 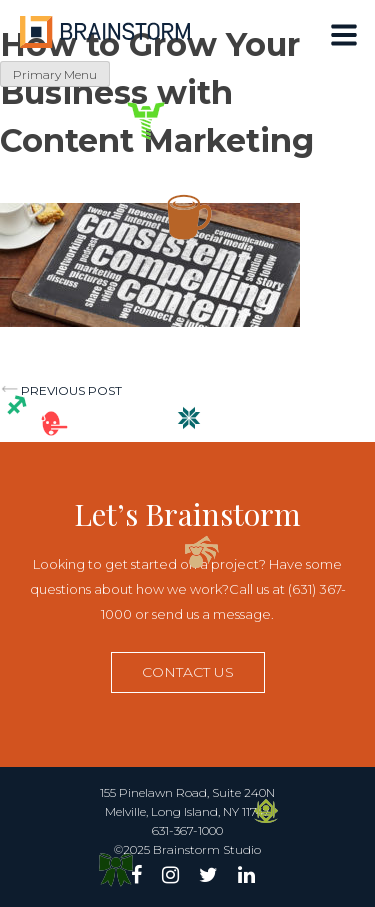 What do you see at coordinates (202, 551) in the screenshot?
I see `steal or grab an item quickly` at bounding box center [202, 551].